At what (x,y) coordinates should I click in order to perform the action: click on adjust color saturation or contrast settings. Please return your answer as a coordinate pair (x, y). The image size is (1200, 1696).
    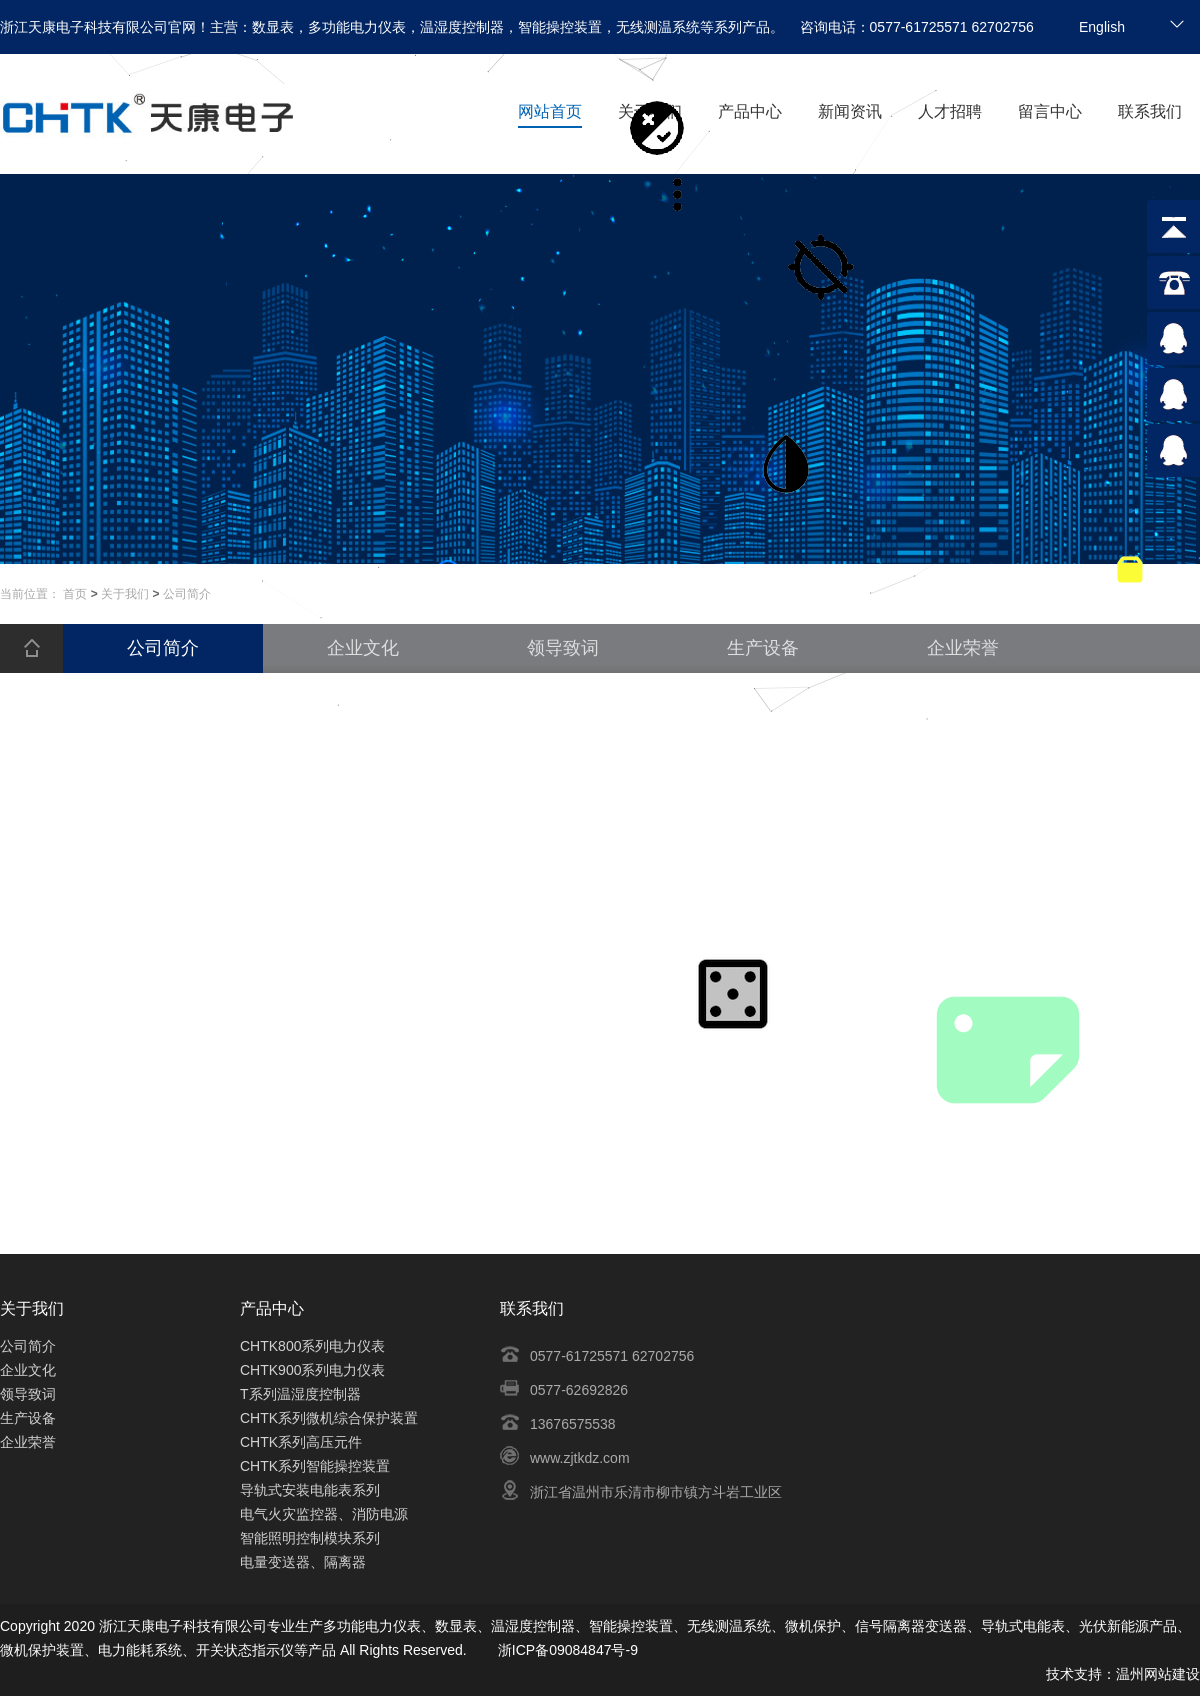
    Looking at the image, I should click on (786, 466).